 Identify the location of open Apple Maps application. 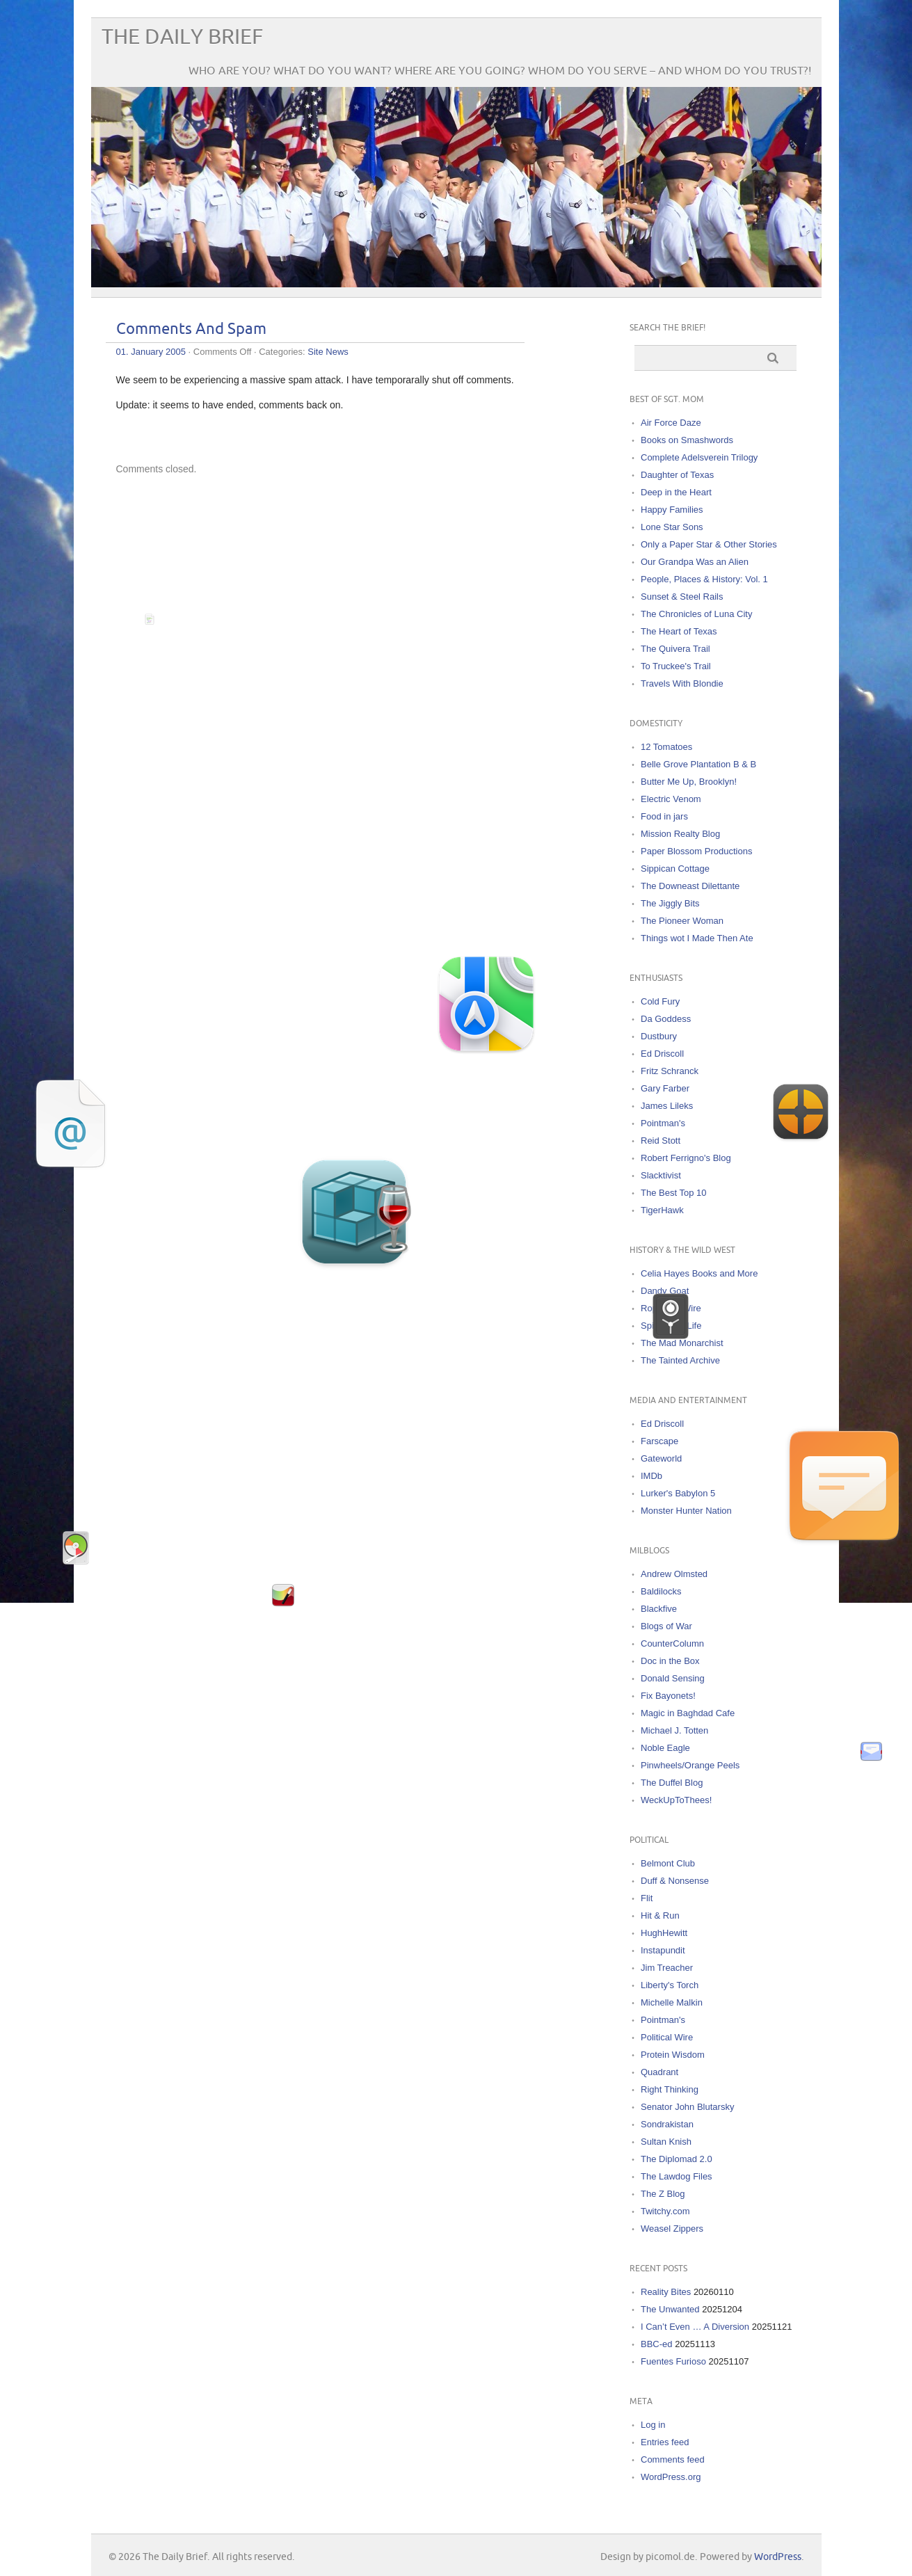
(486, 1004).